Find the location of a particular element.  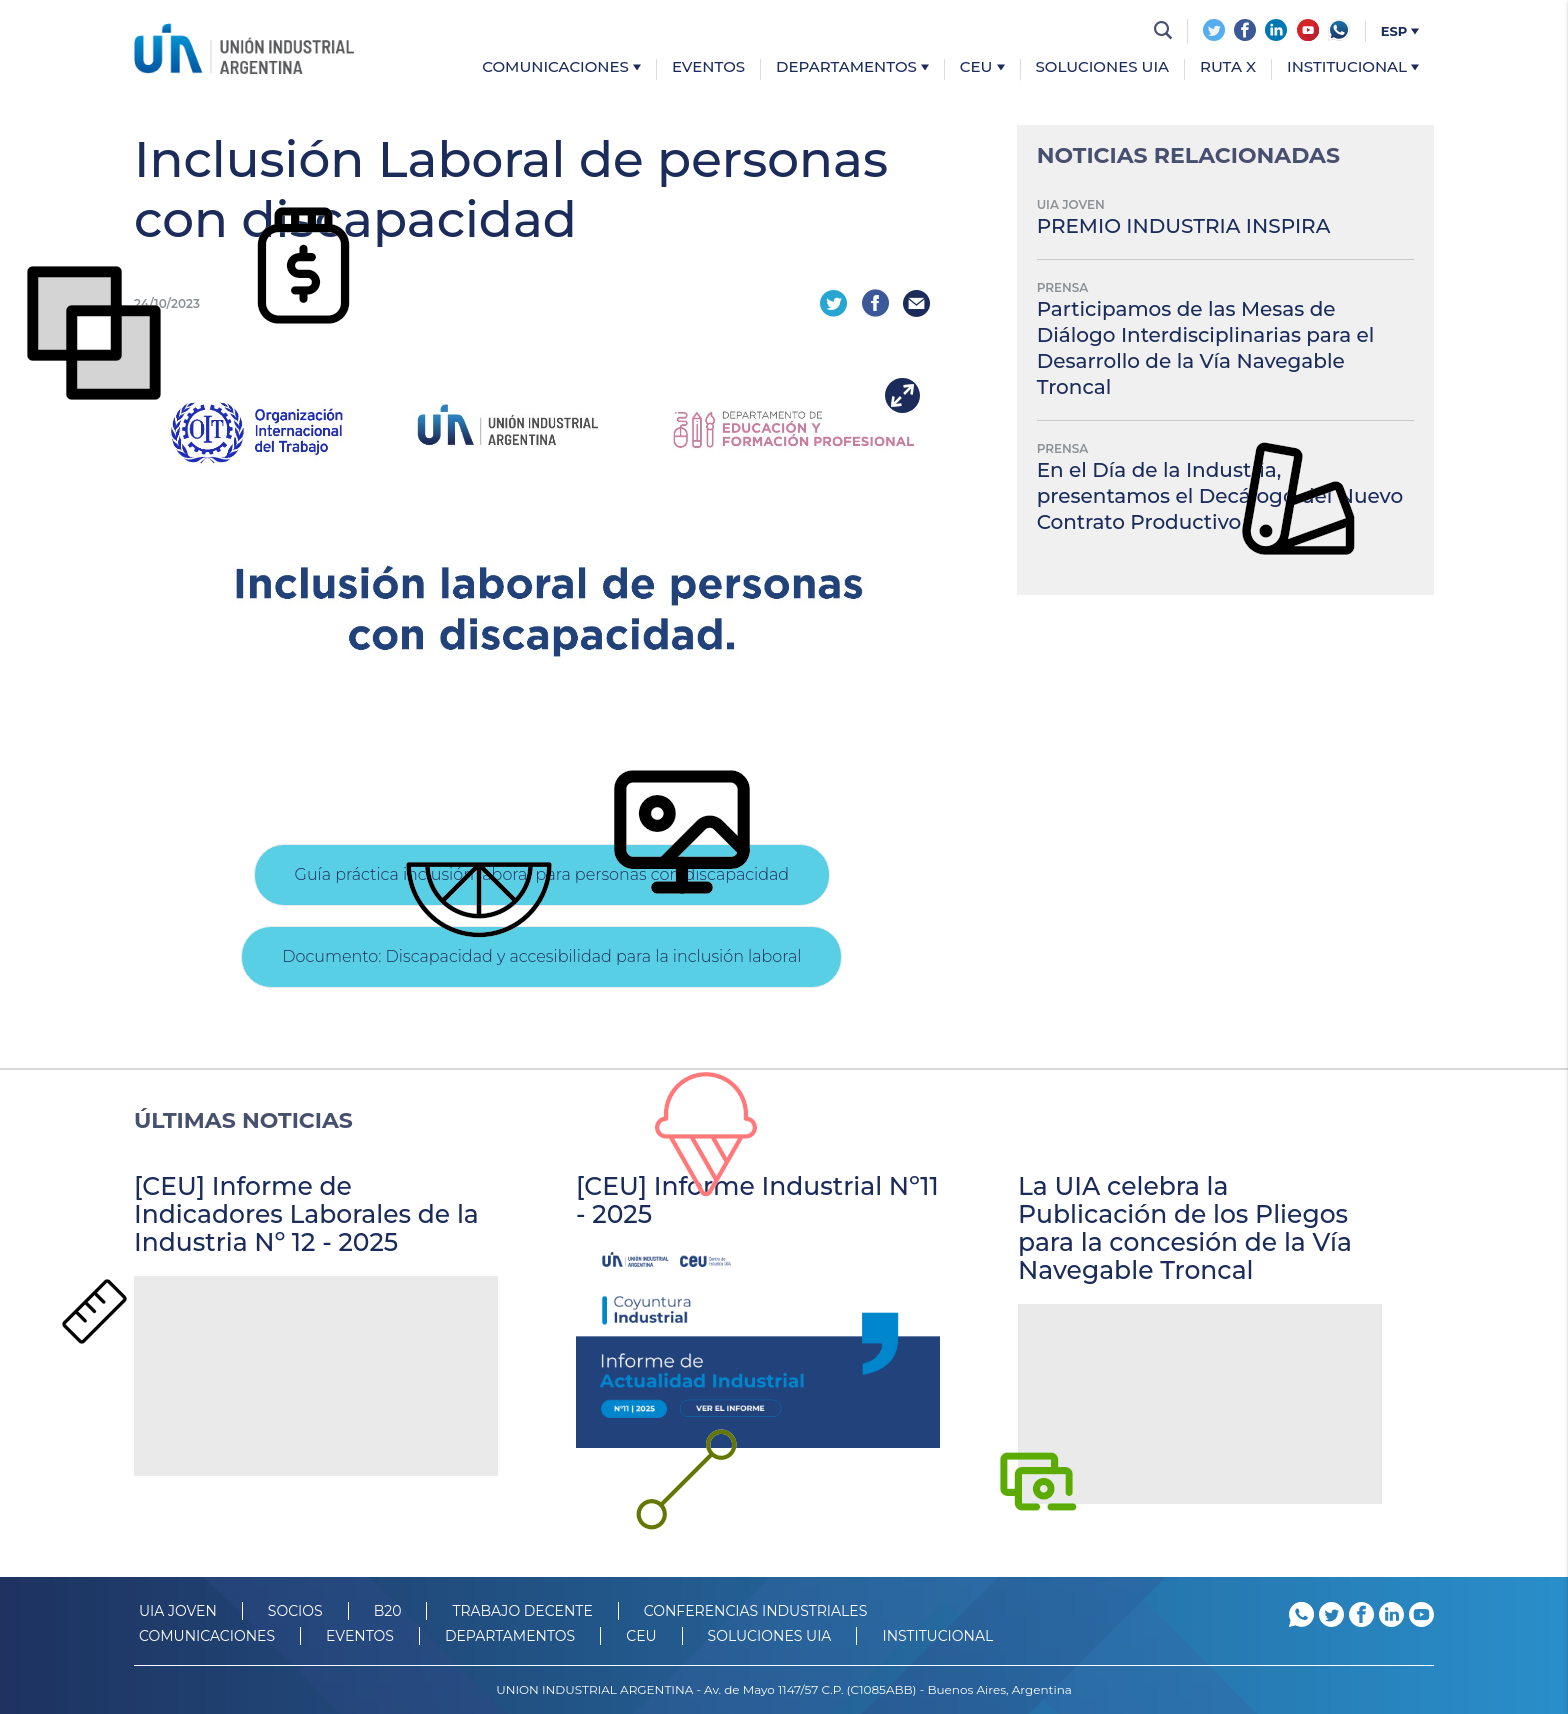

change desktop wallpaper is located at coordinates (682, 832).